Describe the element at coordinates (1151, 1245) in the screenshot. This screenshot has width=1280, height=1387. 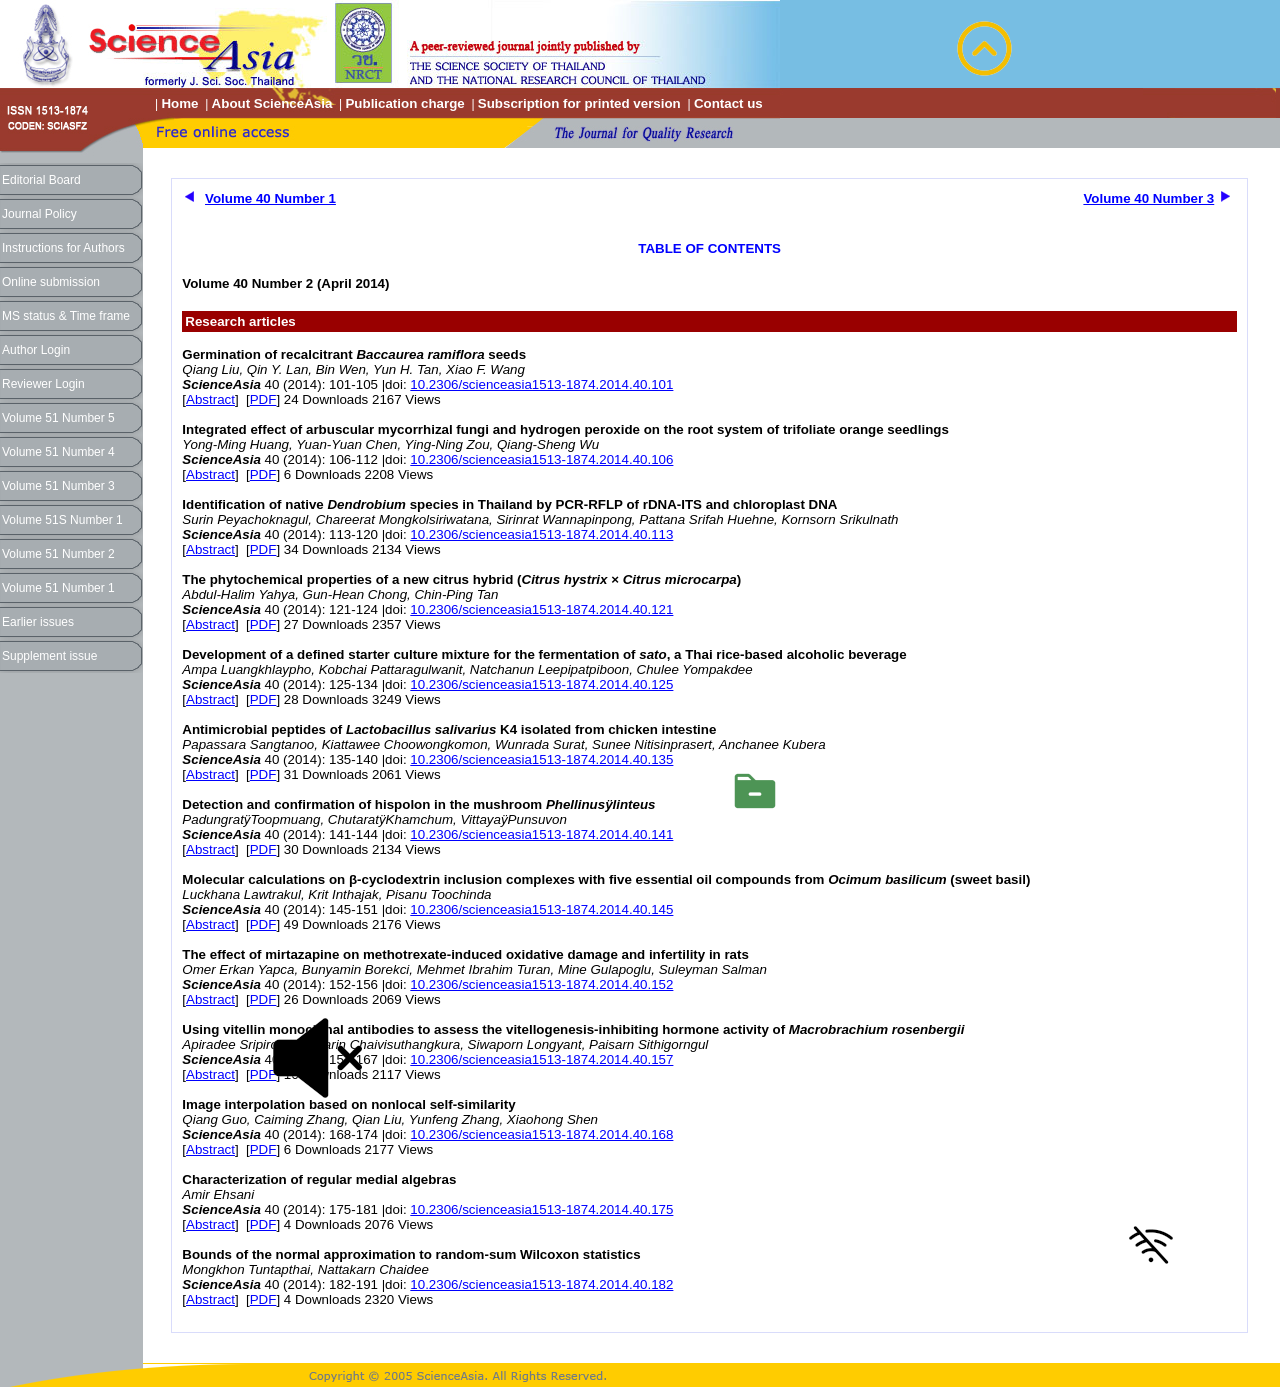
I see `indicates no wifi connection available` at that location.